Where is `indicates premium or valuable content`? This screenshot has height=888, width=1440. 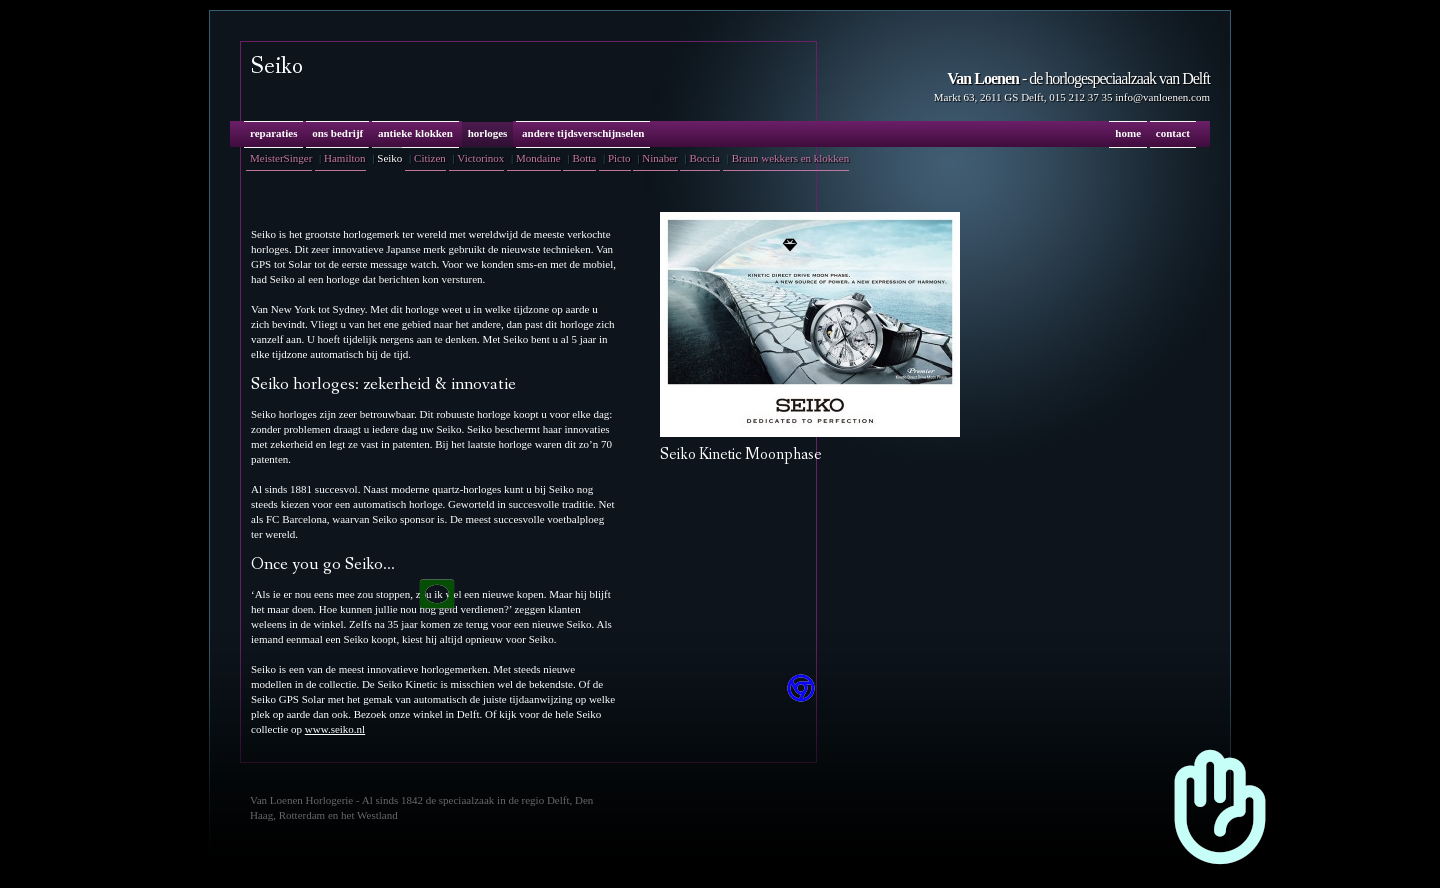 indicates premium or valuable content is located at coordinates (790, 245).